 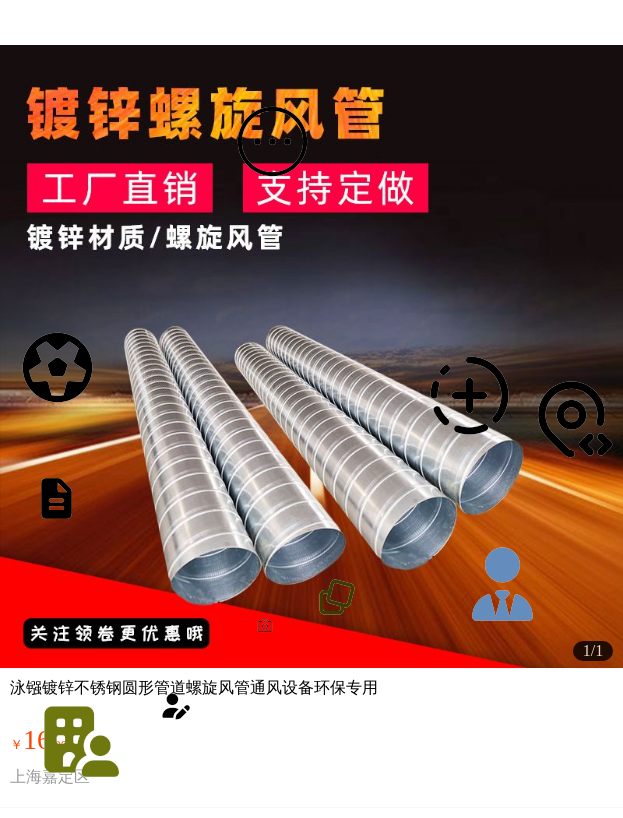 I want to click on view company or workplace profile, so click(x=77, y=739).